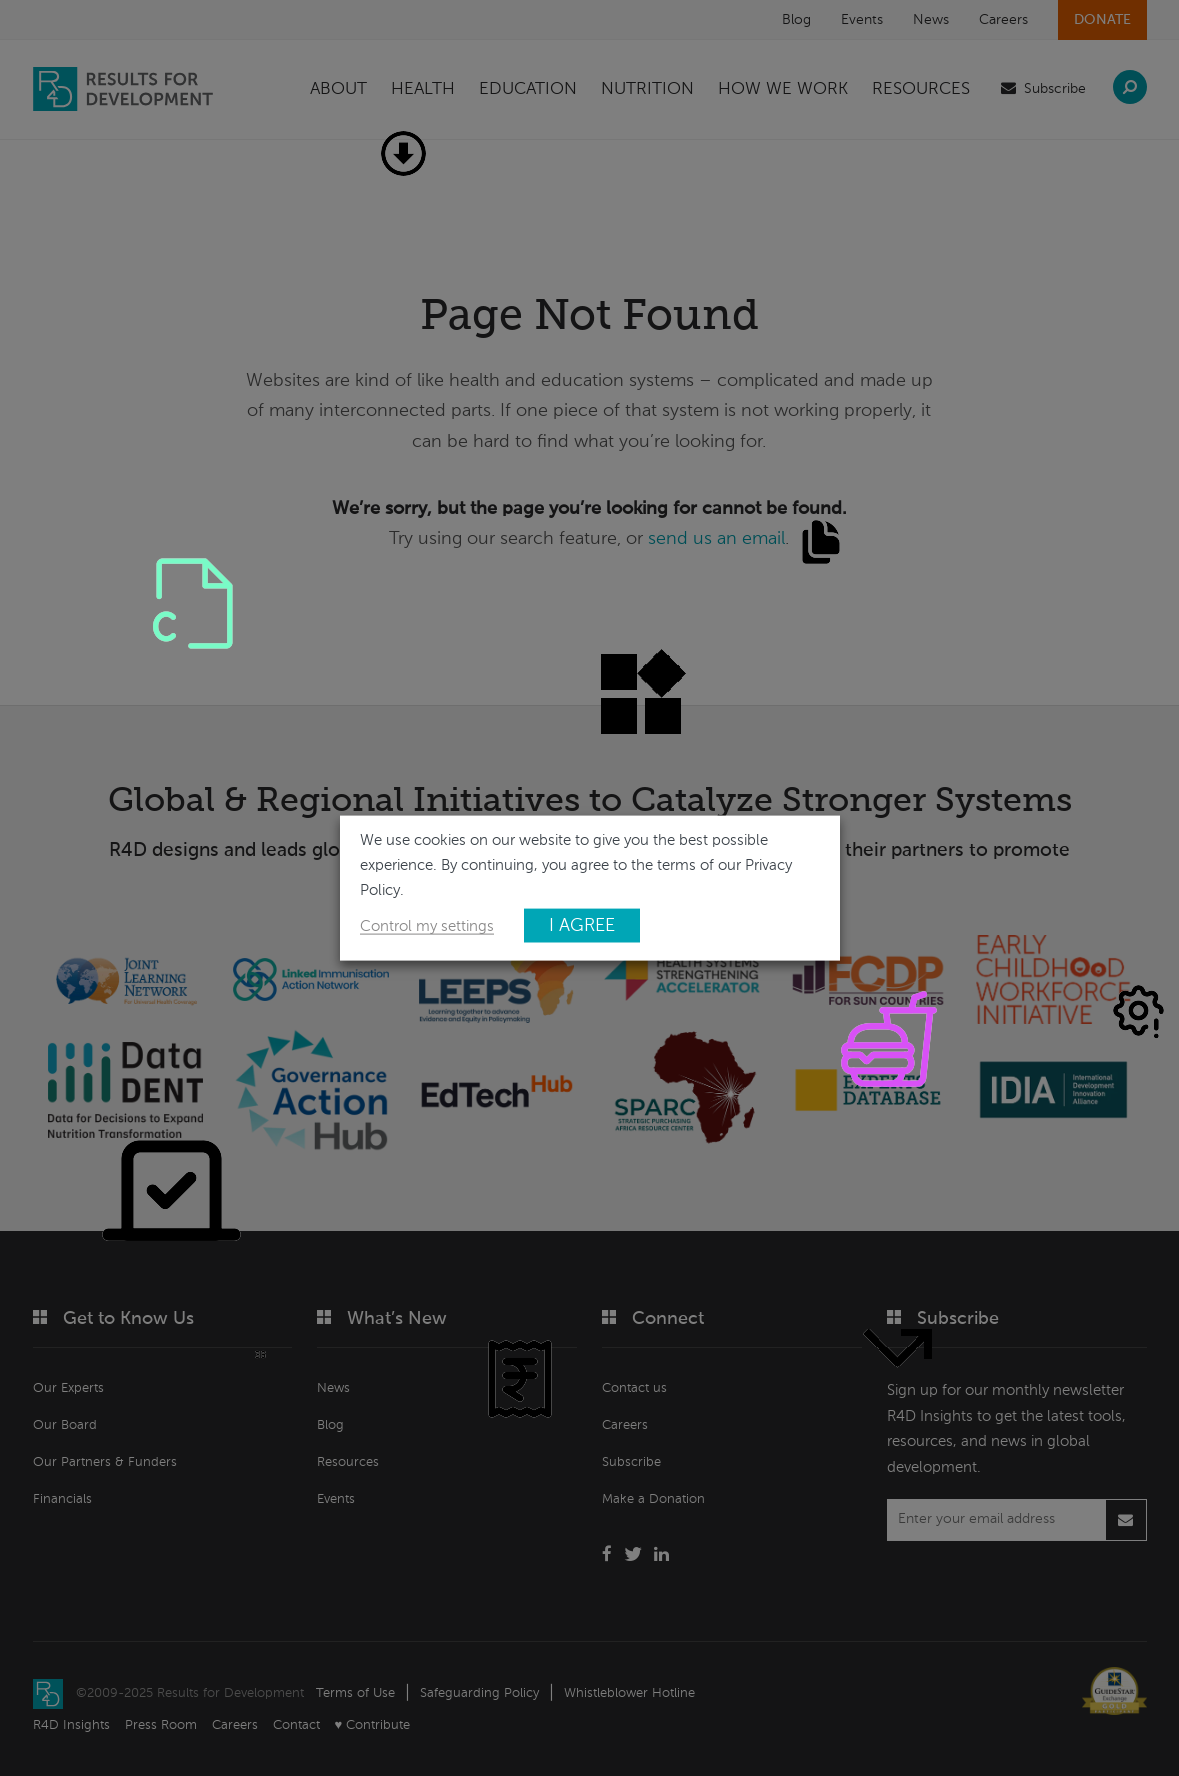 The width and height of the screenshot is (1179, 1776). I want to click on view transaction receipt in indian rupees, so click(520, 1379).